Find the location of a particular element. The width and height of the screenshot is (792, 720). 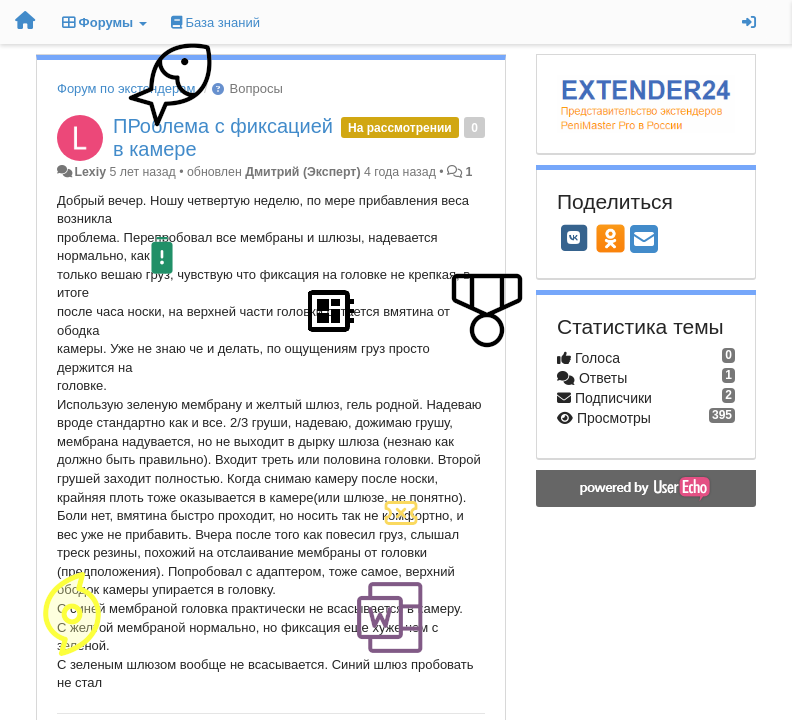

indicates low battery warning is located at coordinates (162, 256).